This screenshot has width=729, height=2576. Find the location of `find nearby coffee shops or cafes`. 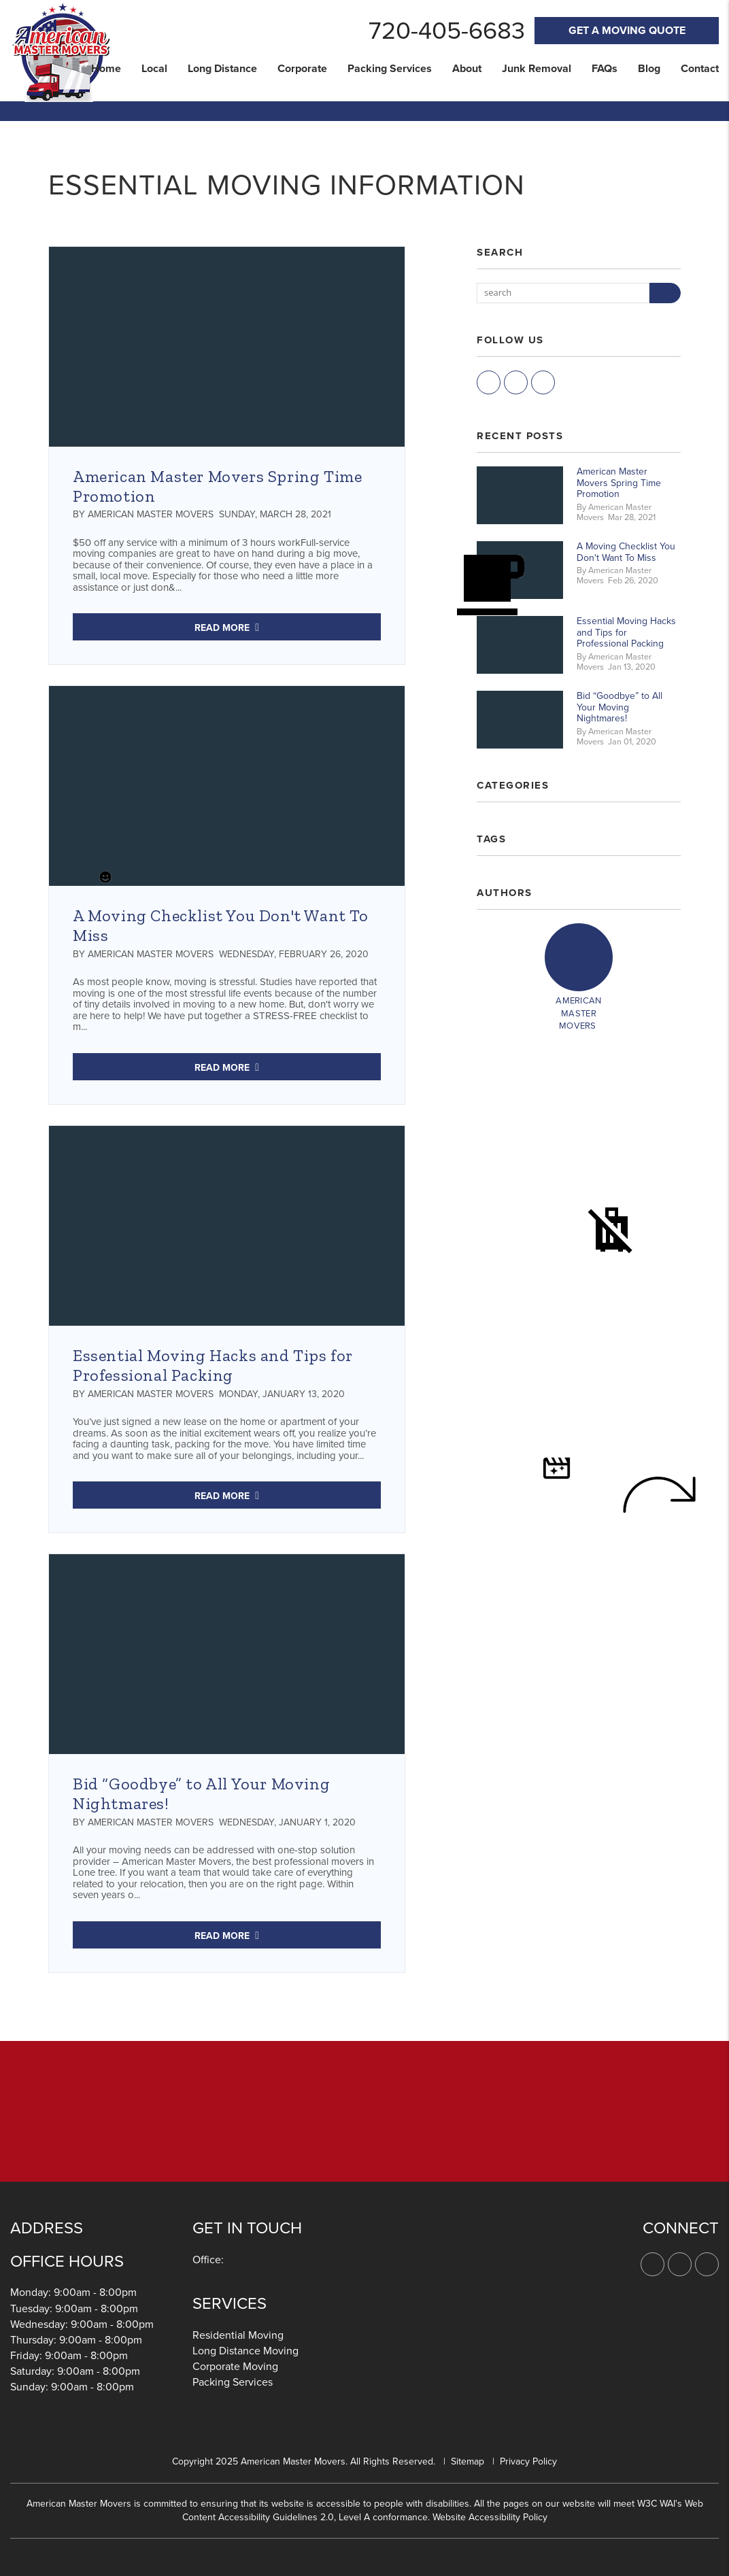

find nearby coffee shops or cafes is located at coordinates (490, 585).